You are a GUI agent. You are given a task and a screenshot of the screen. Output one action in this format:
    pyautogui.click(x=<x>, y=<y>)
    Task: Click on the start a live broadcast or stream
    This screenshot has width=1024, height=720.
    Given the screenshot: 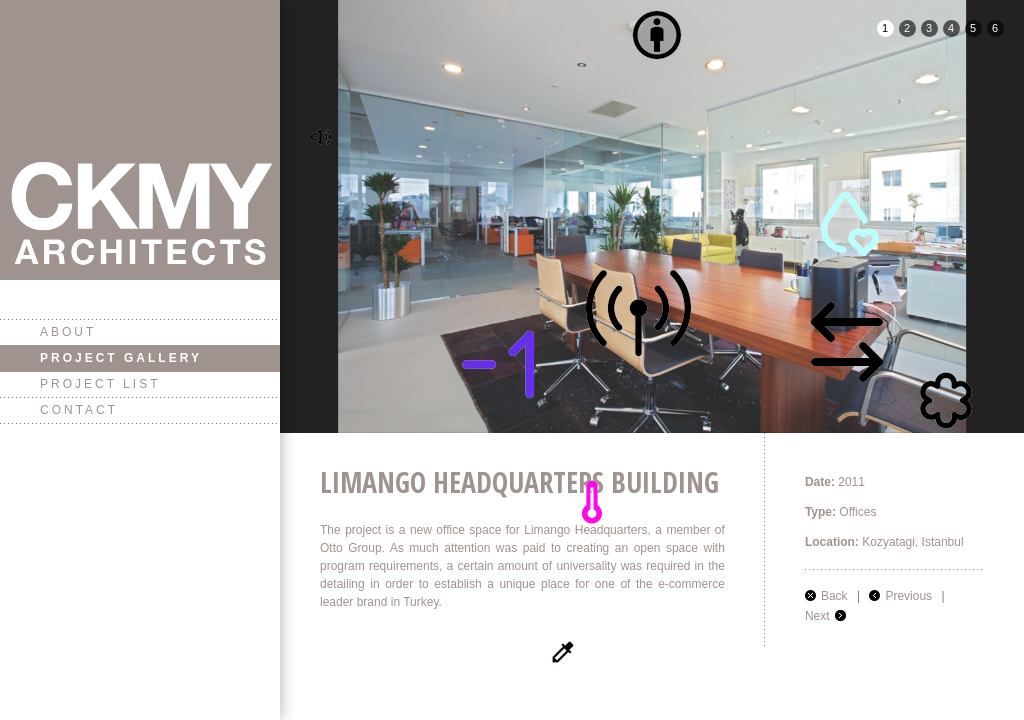 What is the action you would take?
    pyautogui.click(x=638, y=312)
    